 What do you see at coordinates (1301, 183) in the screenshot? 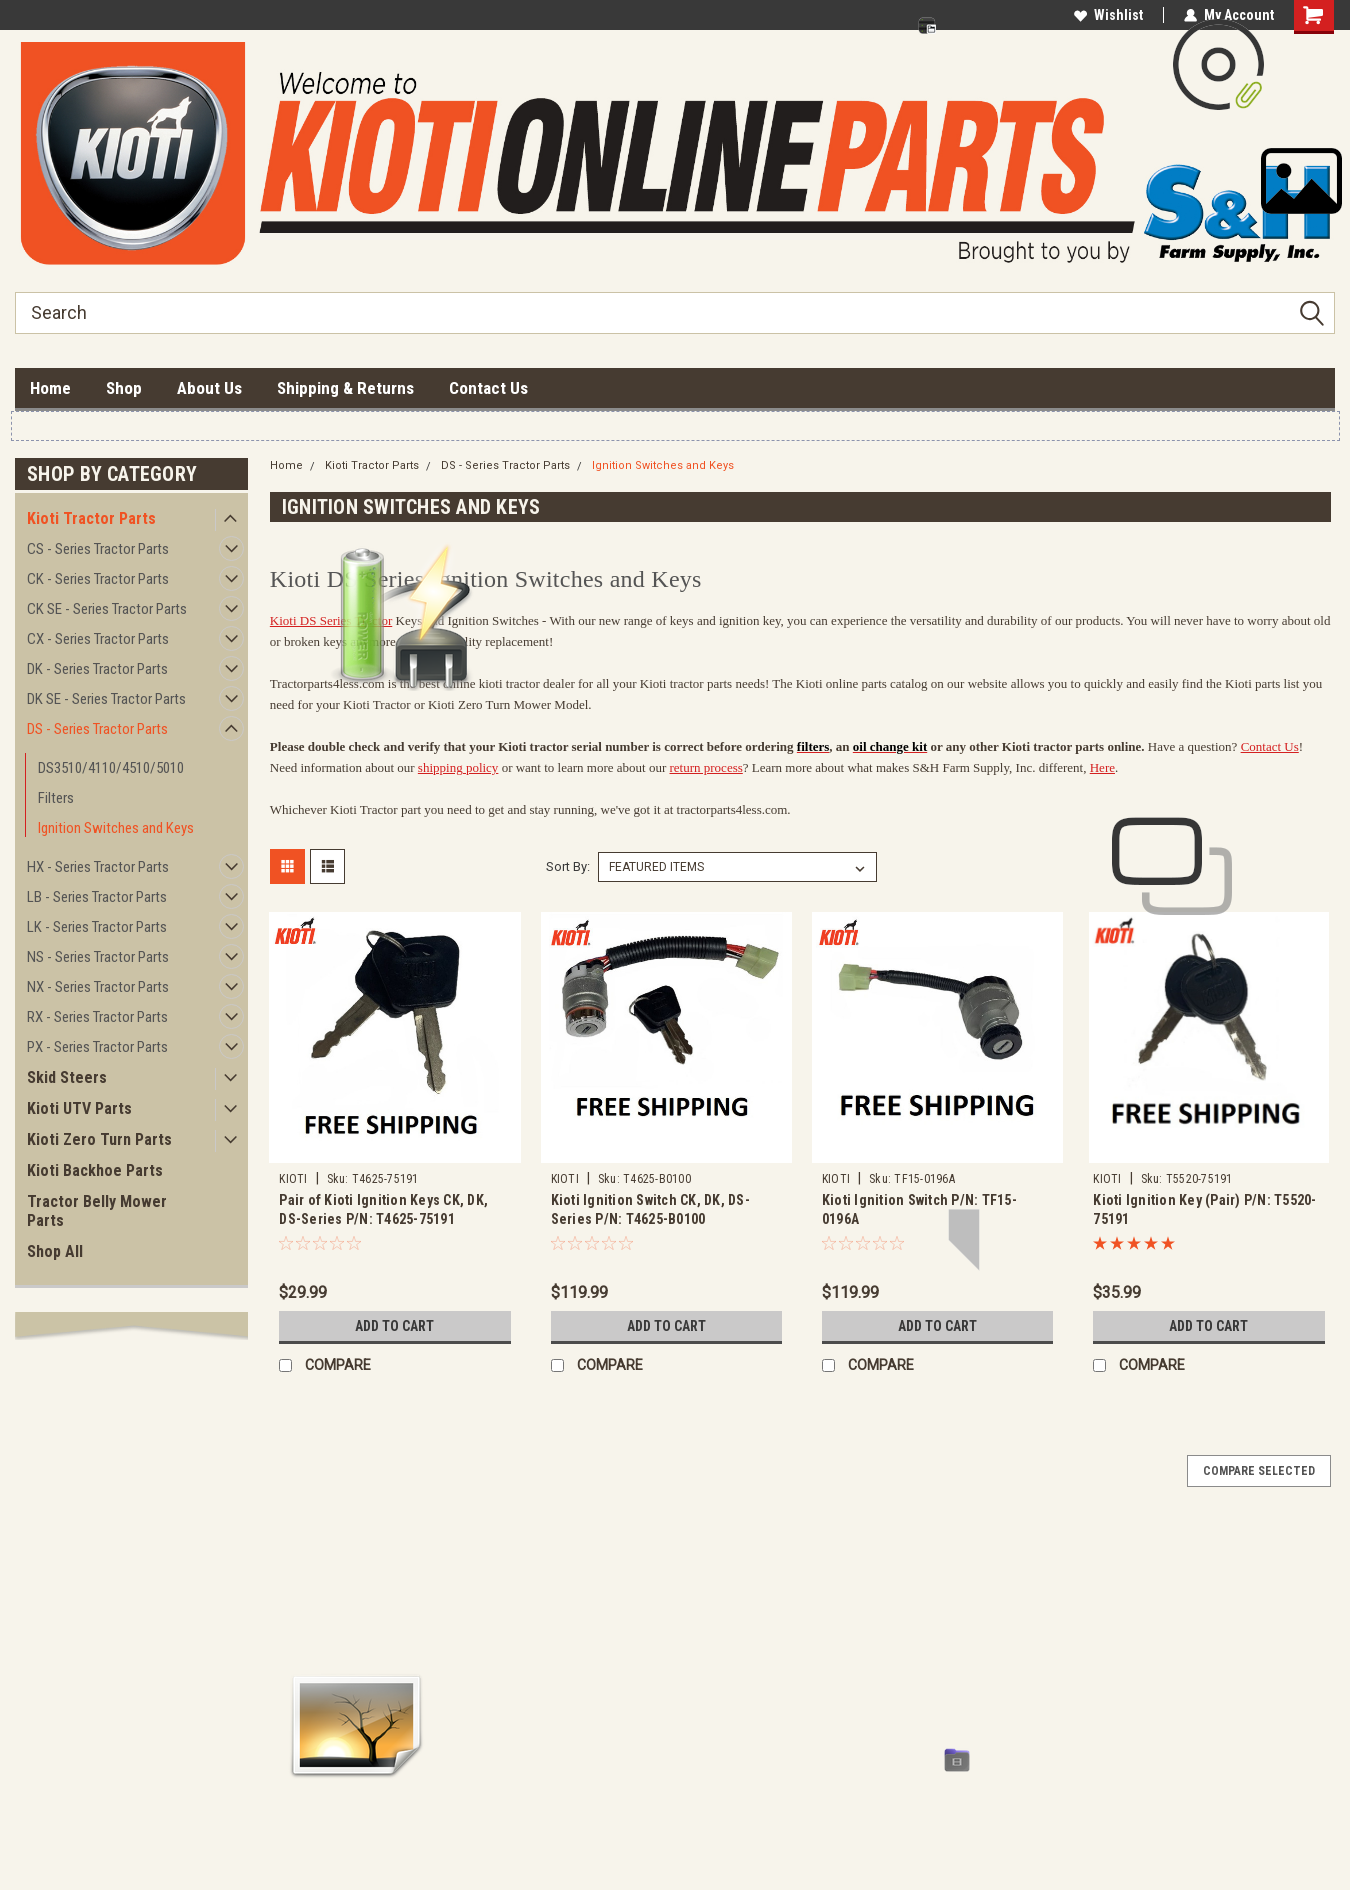
I see `preview image or photo settings` at bounding box center [1301, 183].